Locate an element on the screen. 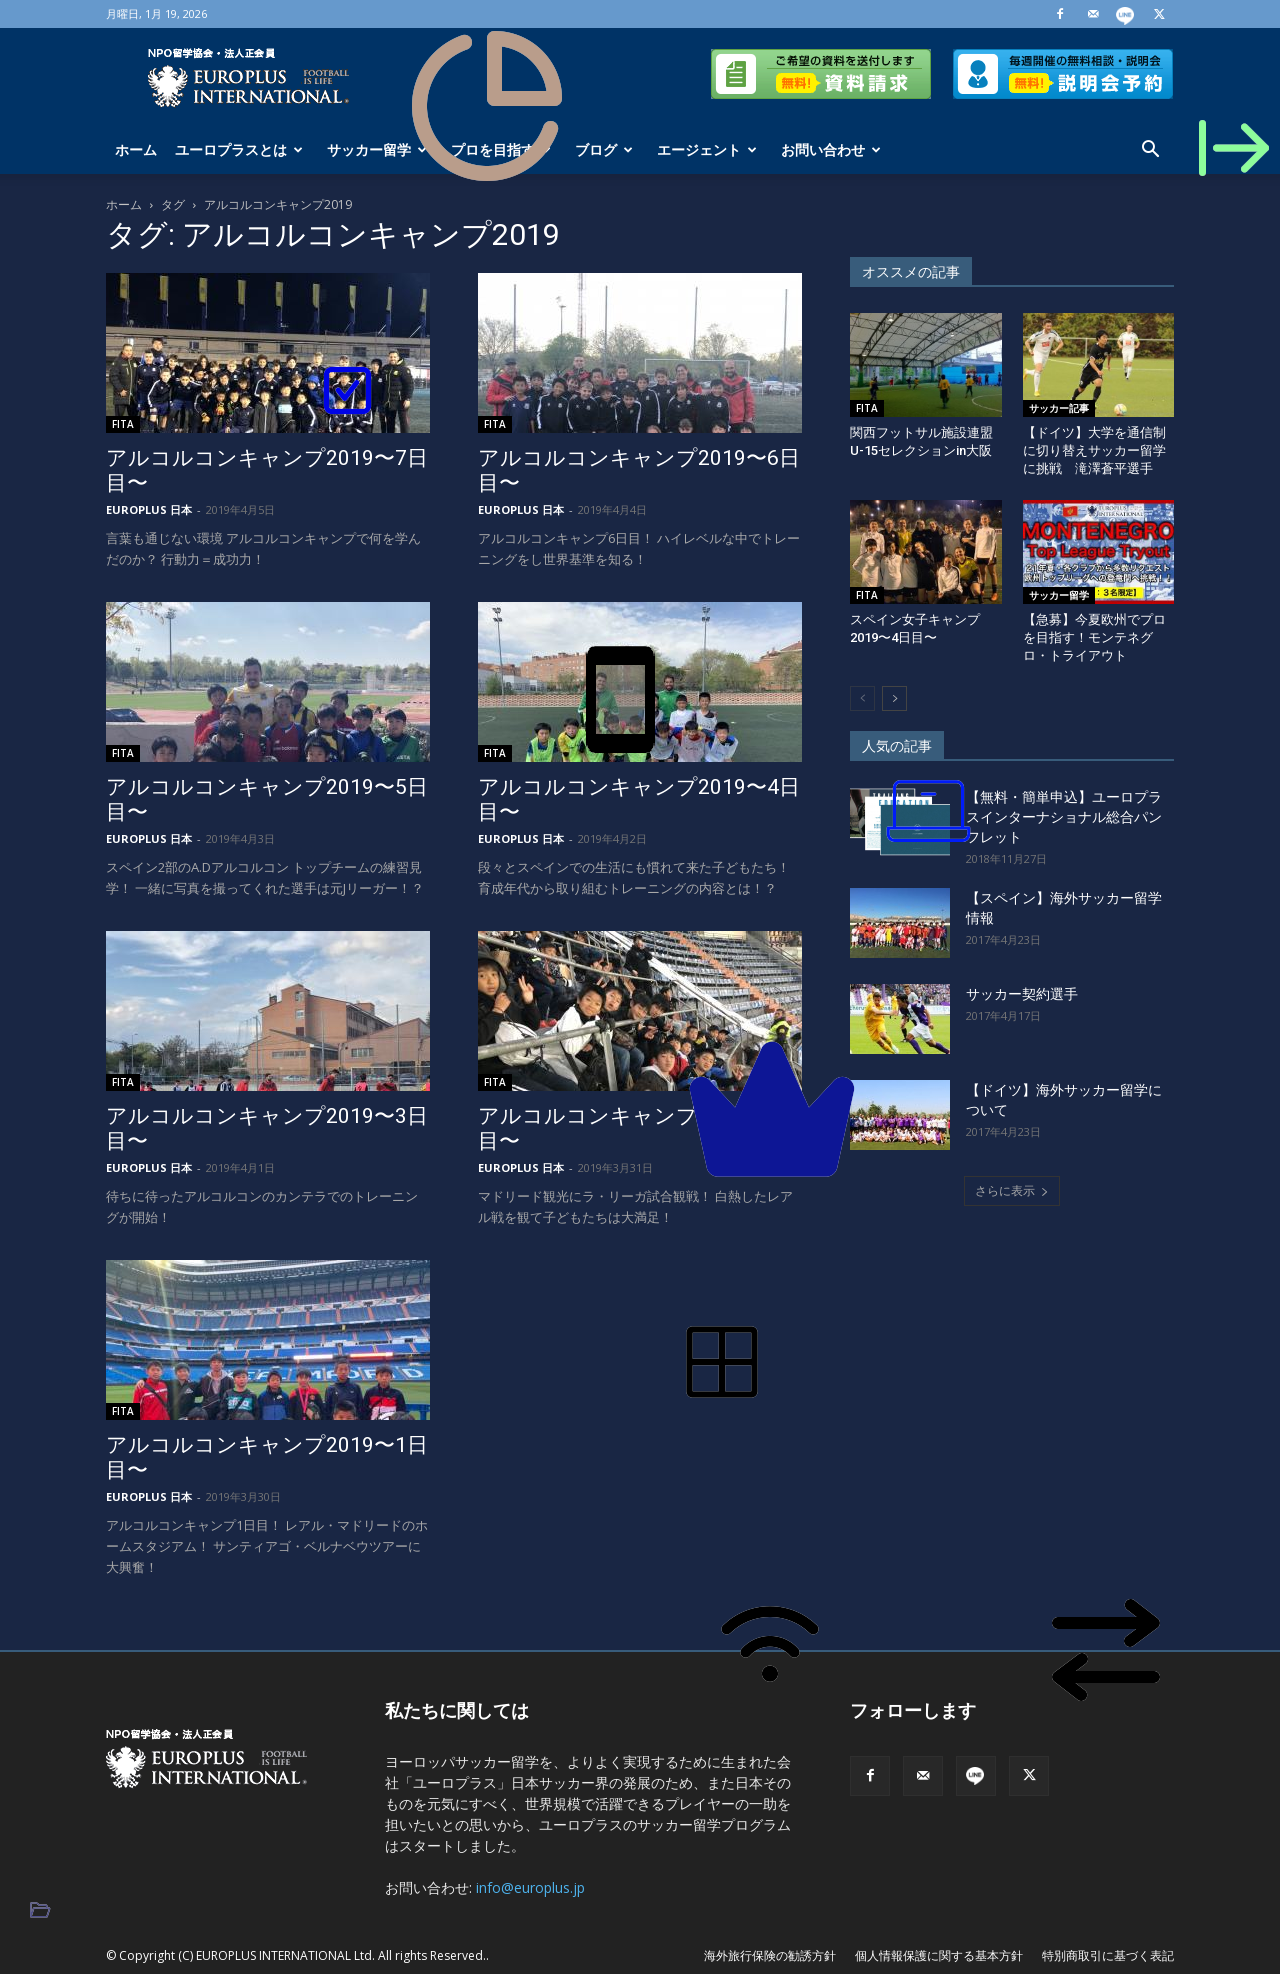  indicates strong wifi connection is located at coordinates (770, 1644).